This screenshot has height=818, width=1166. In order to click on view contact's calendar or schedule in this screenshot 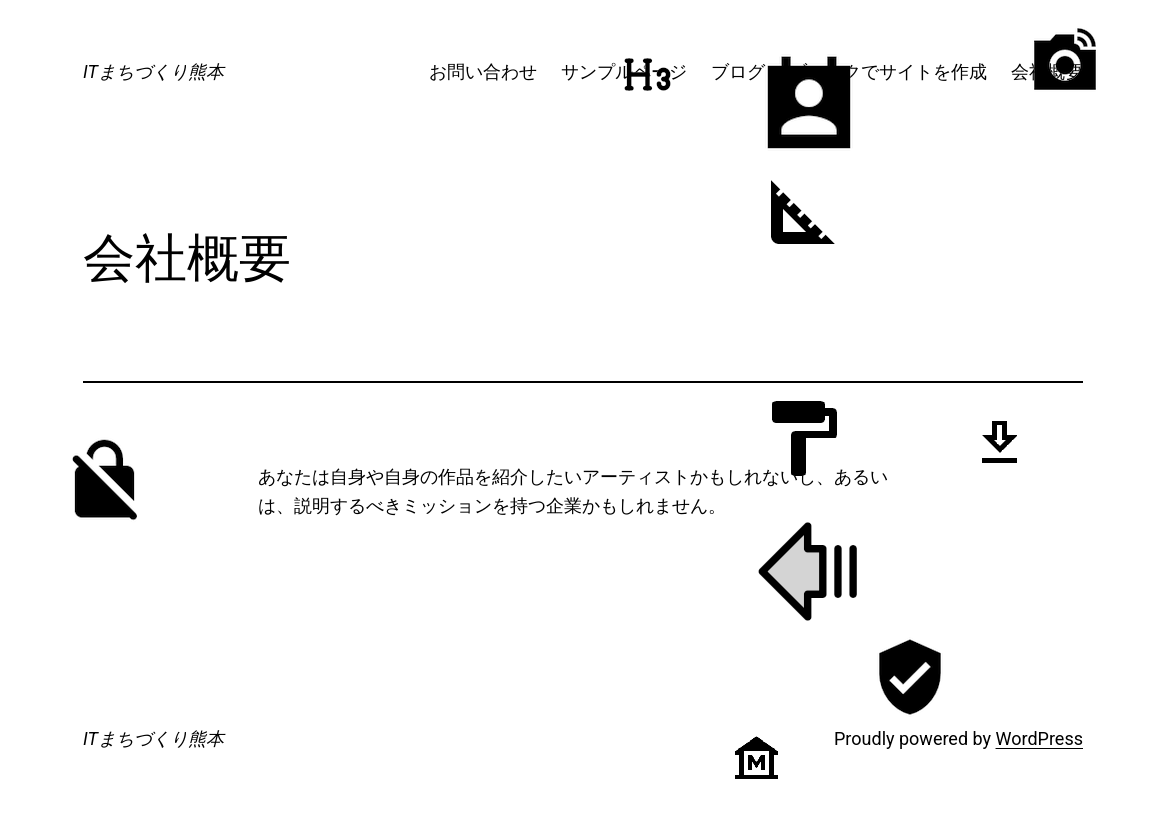, I will do `click(809, 107)`.